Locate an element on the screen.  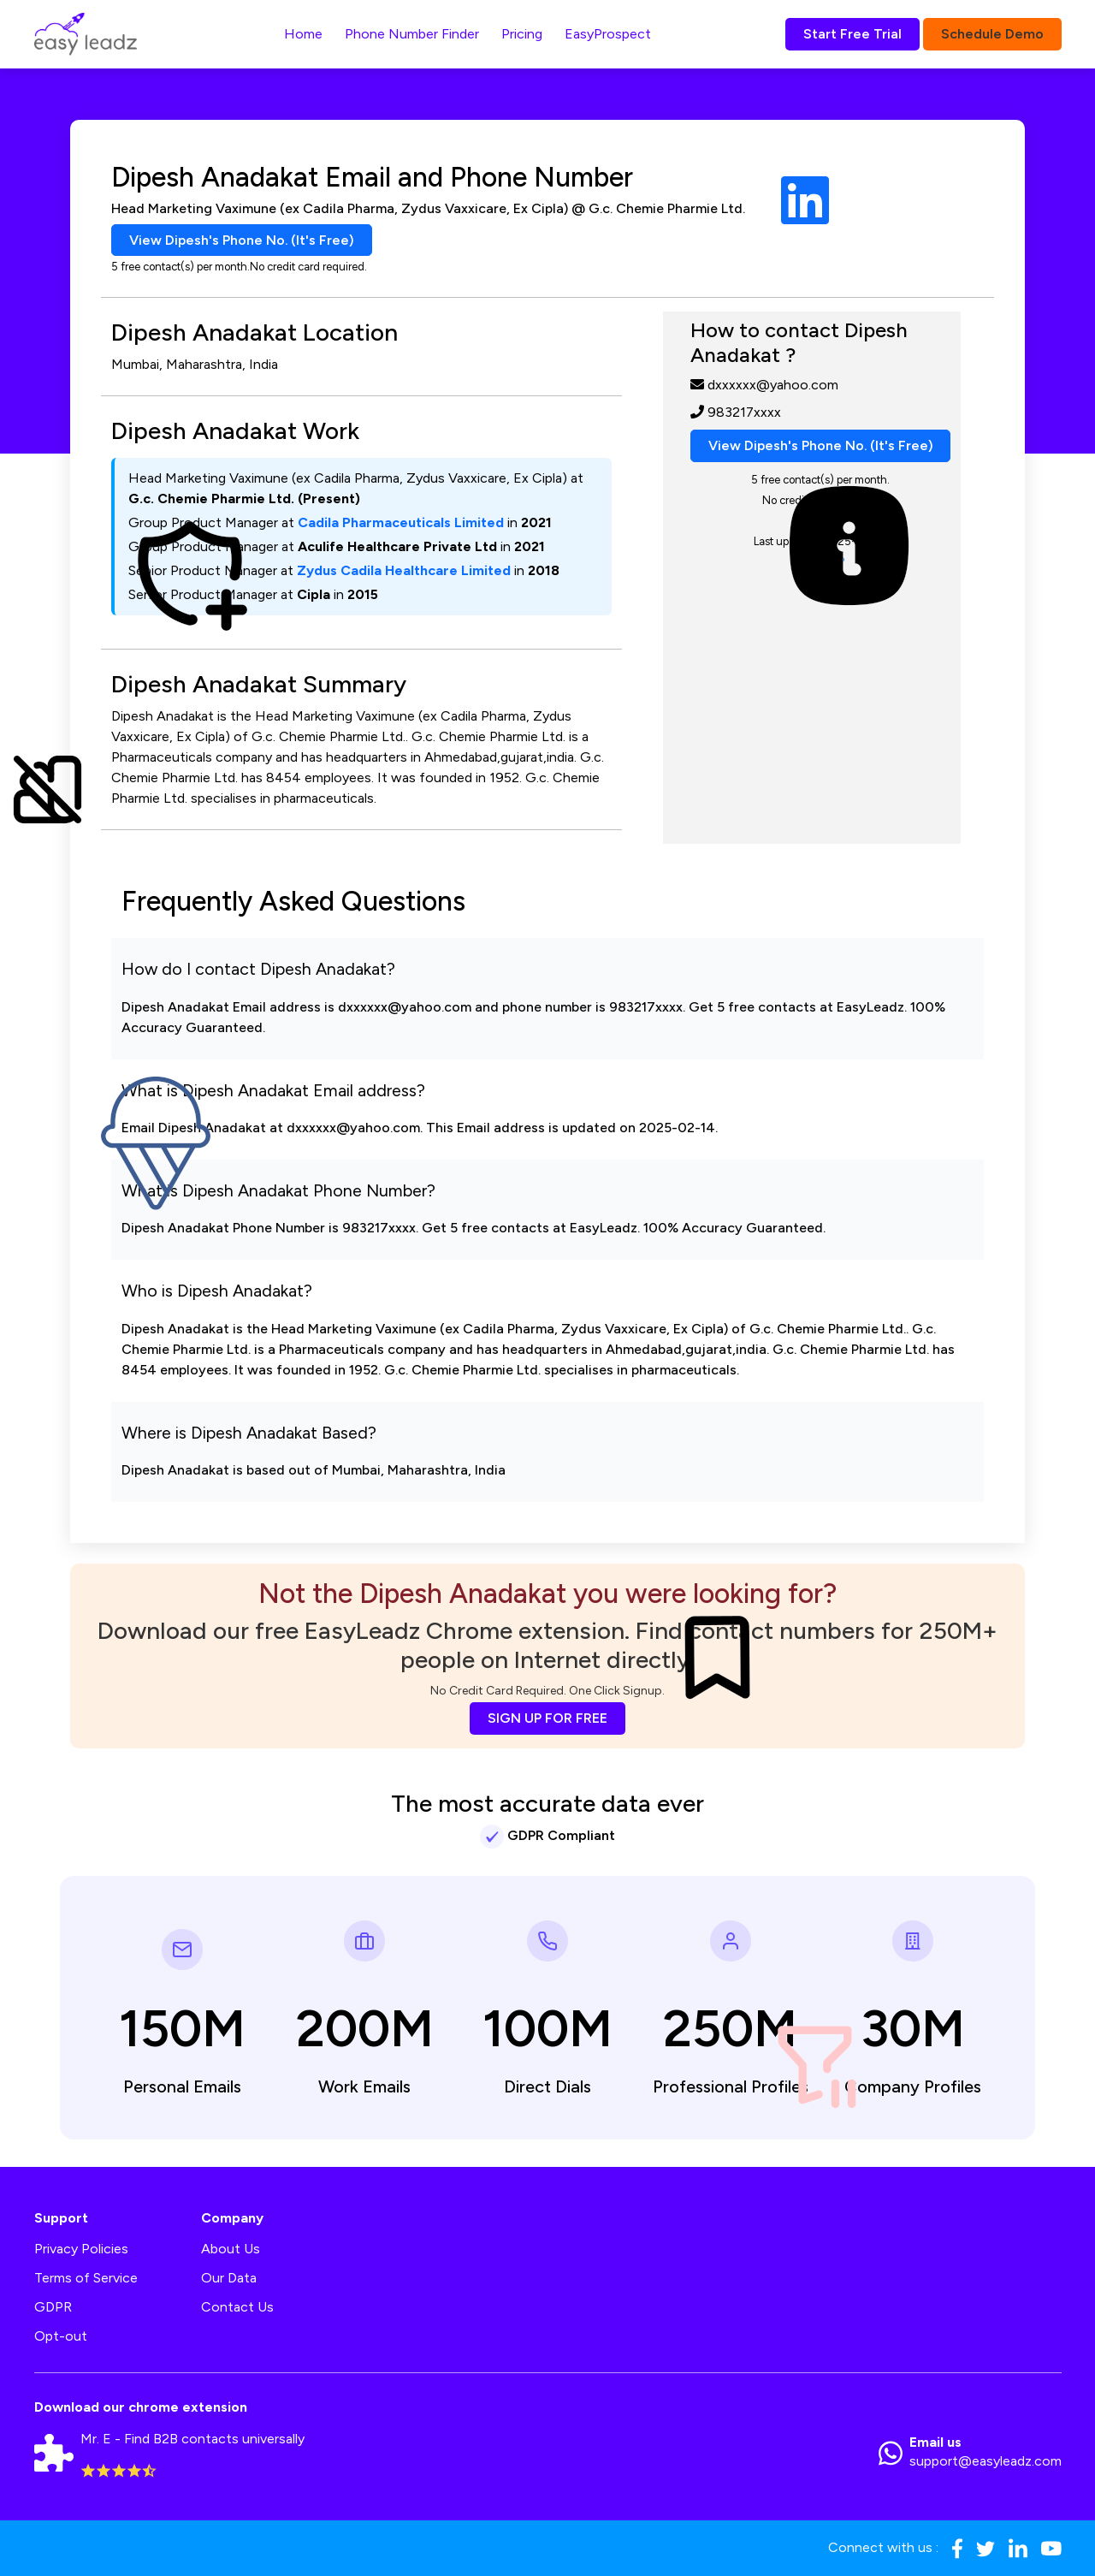
add new security protection is located at coordinates (190, 573).